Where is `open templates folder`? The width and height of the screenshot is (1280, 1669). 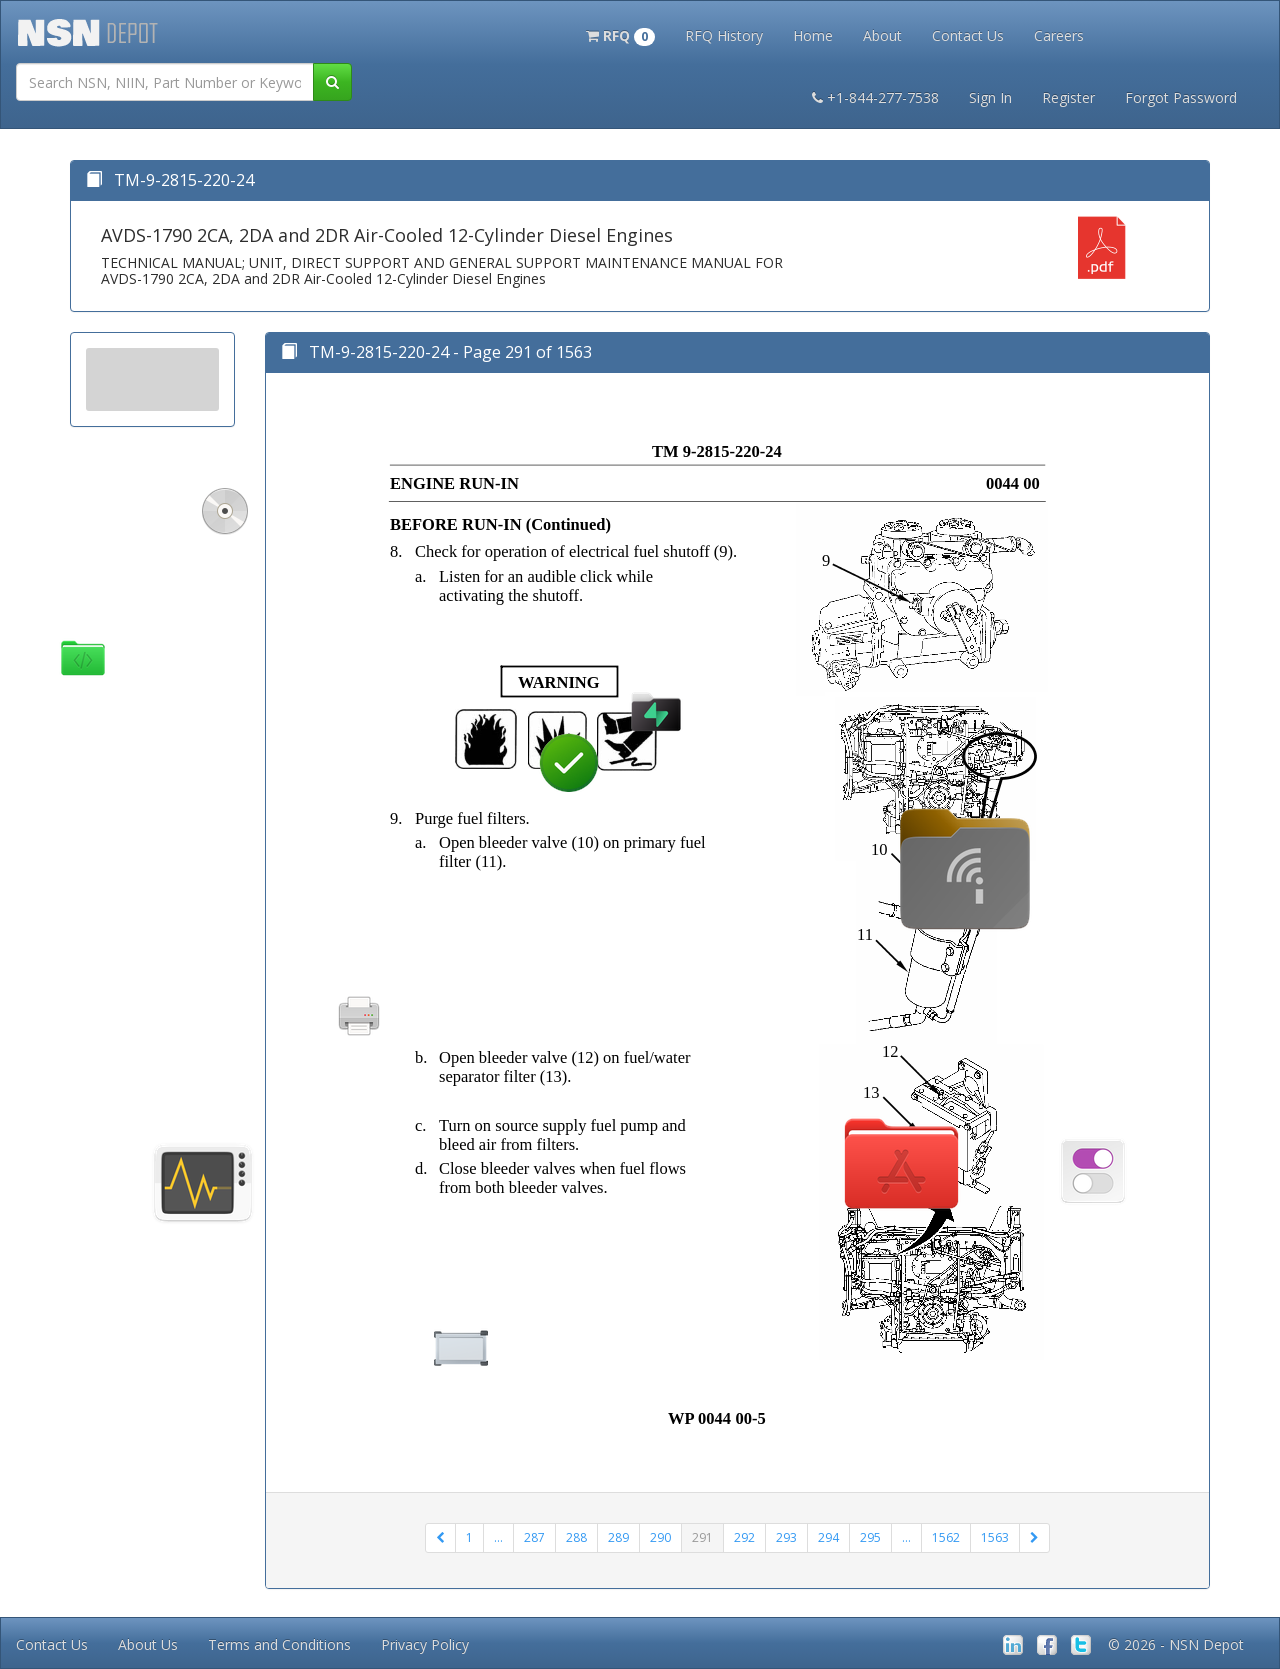
open templates folder is located at coordinates (901, 1163).